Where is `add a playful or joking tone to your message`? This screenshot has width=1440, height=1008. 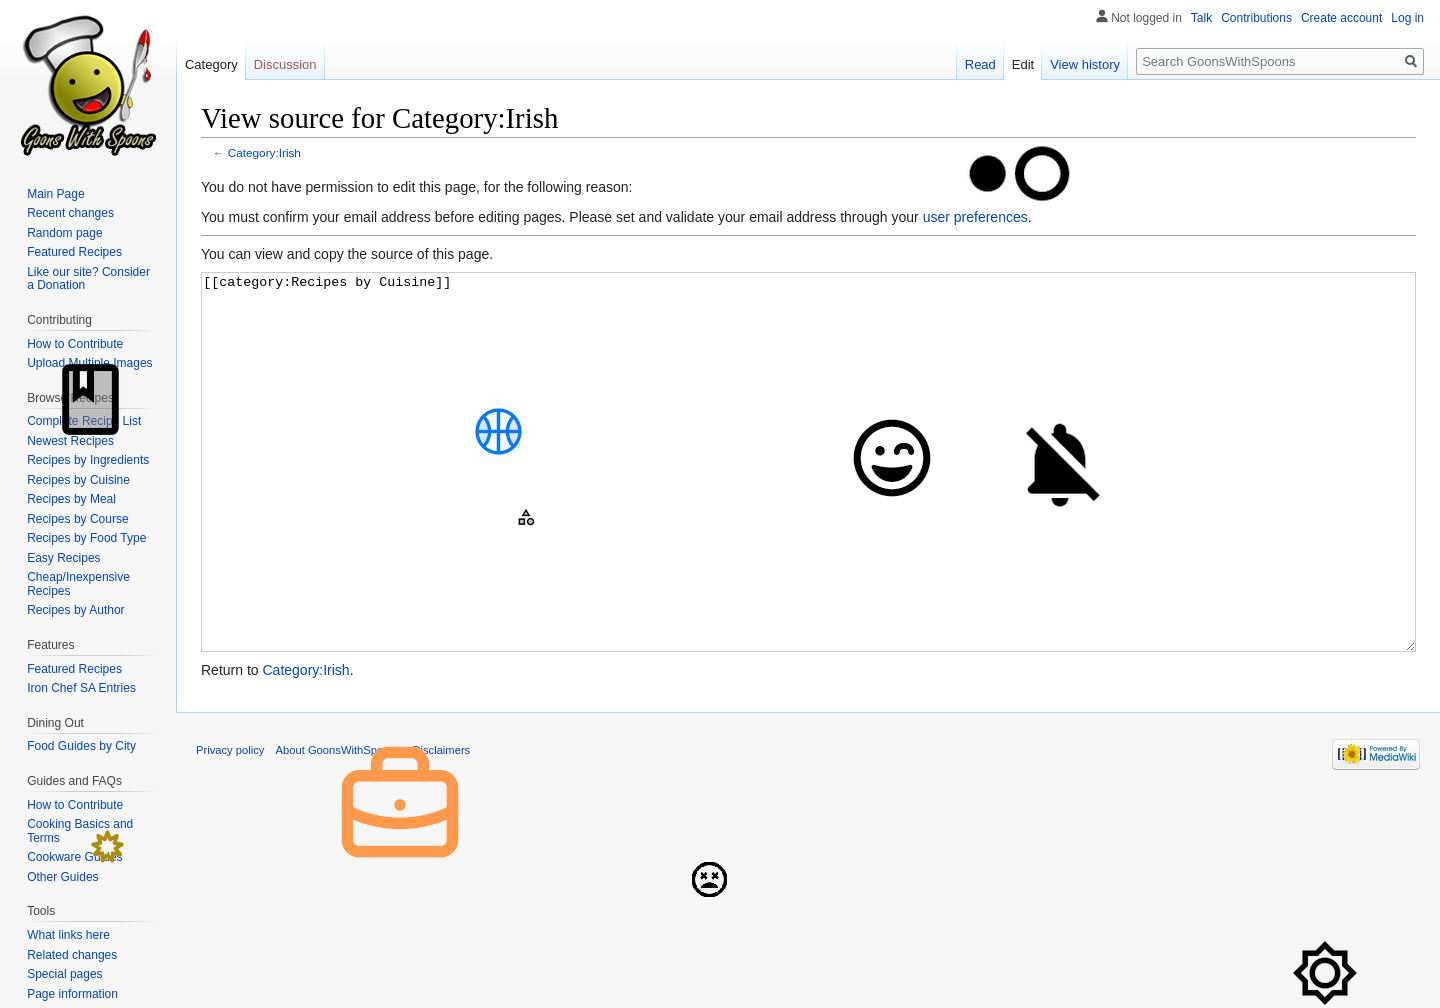
add a playful or joking tone to your message is located at coordinates (892, 458).